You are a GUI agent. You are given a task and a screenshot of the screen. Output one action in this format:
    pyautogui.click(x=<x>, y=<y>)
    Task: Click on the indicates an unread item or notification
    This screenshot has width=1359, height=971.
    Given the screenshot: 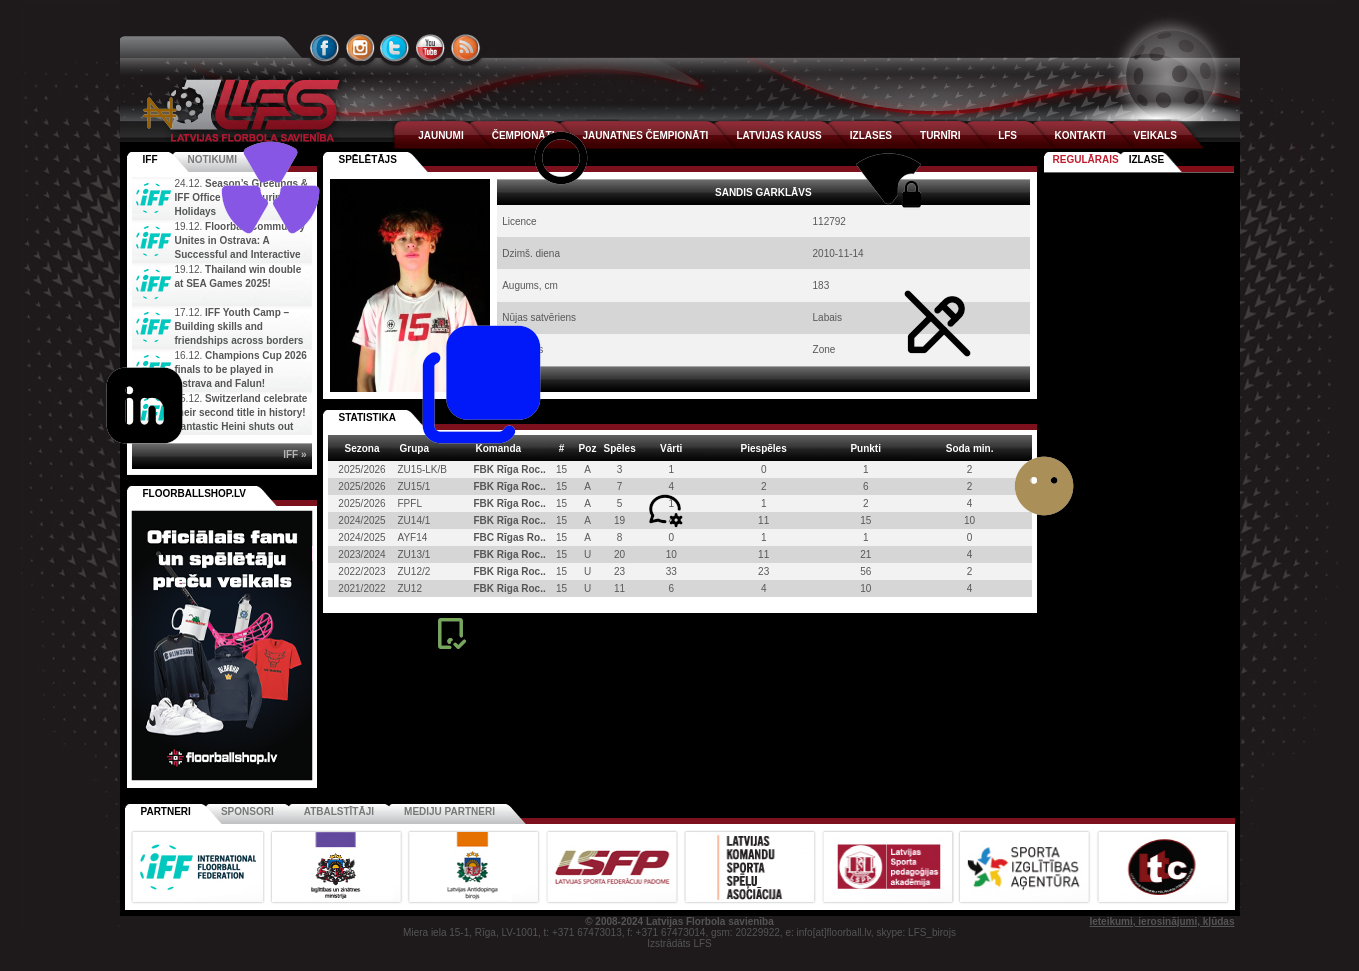 What is the action you would take?
    pyautogui.click(x=561, y=158)
    